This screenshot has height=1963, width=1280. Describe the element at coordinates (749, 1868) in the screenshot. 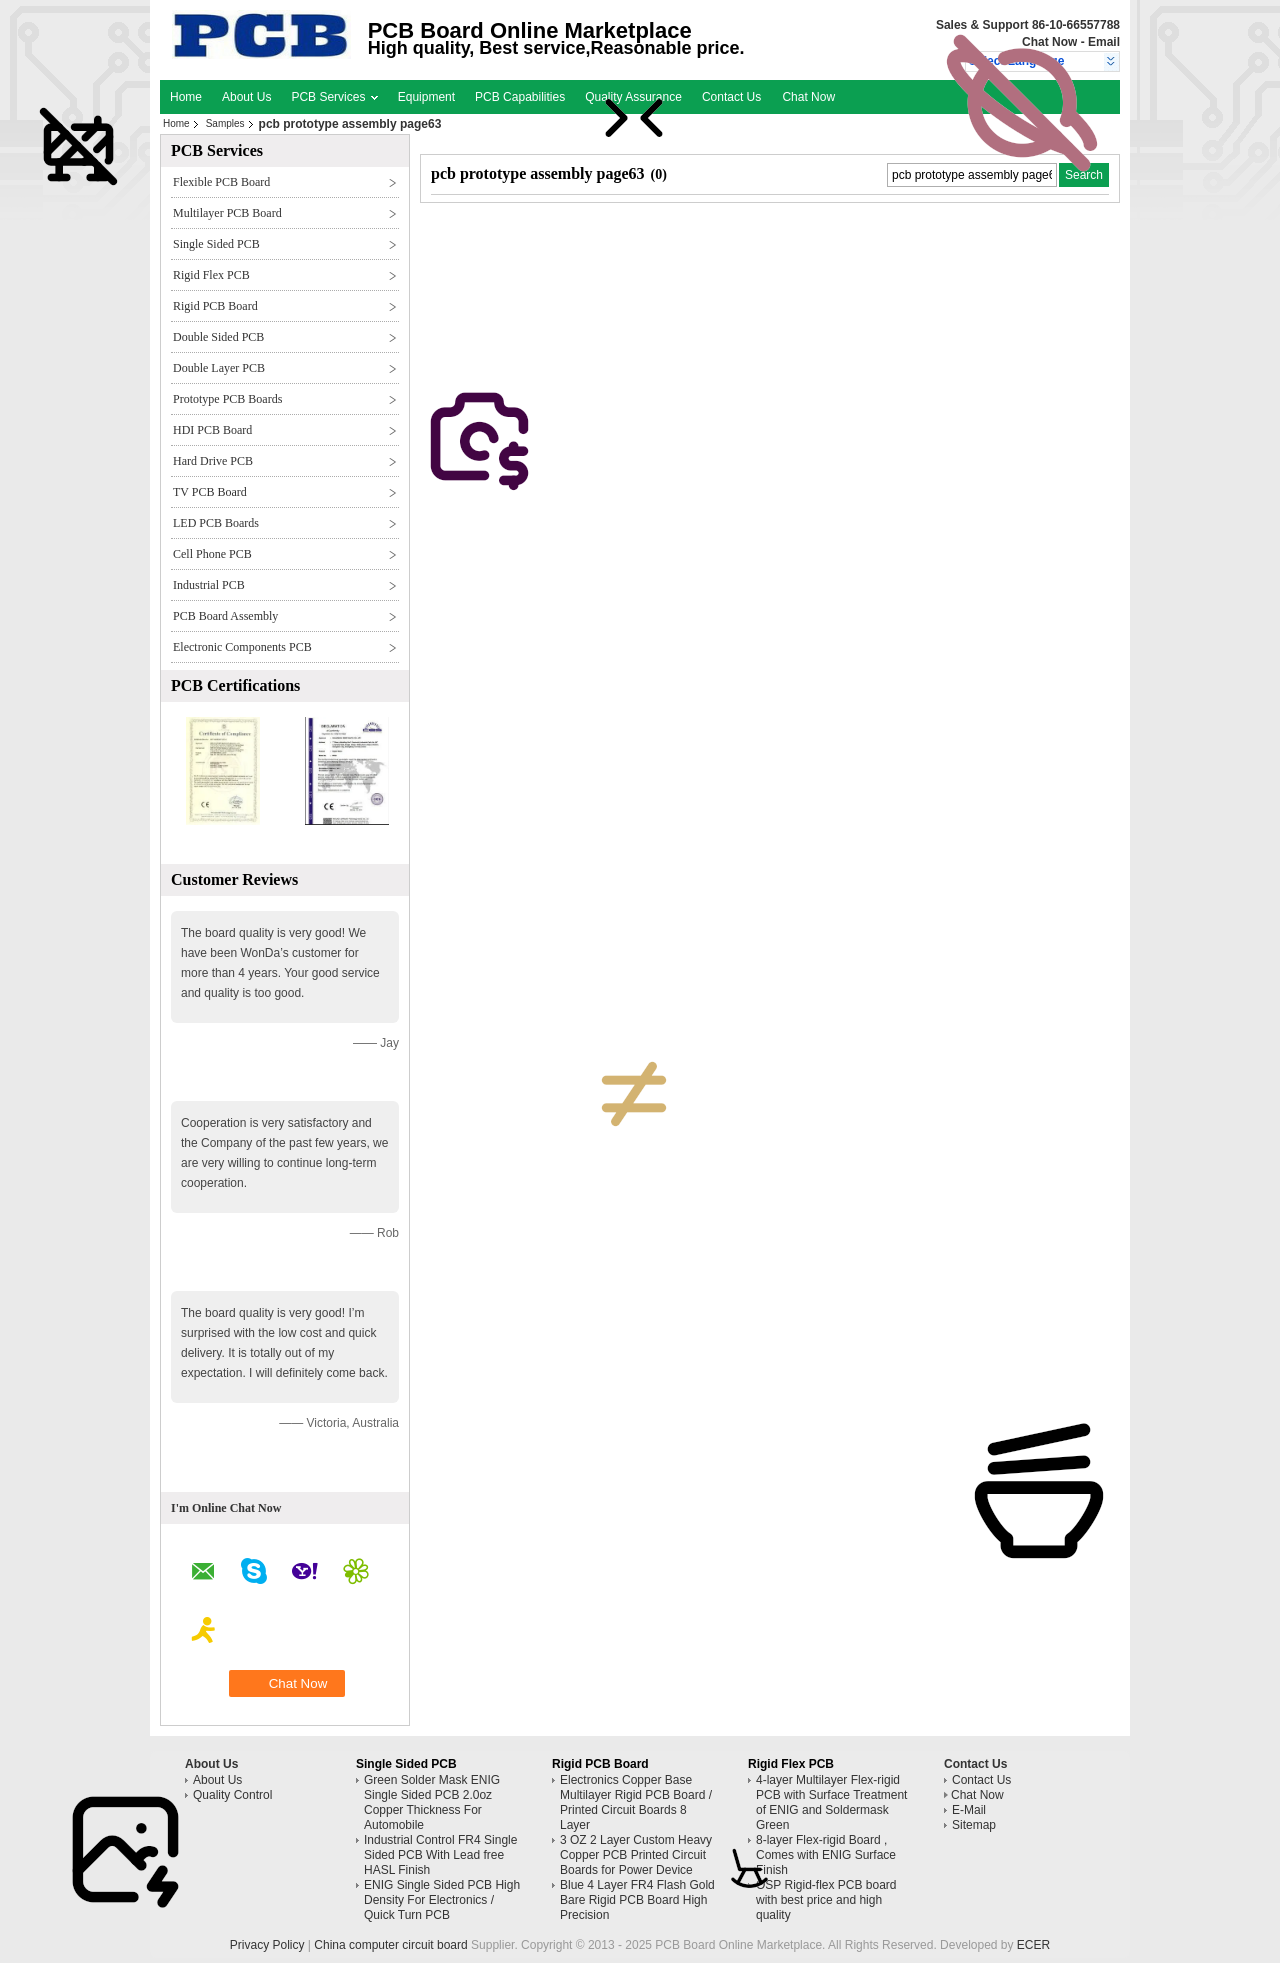

I see `access furniture or seating options` at that location.